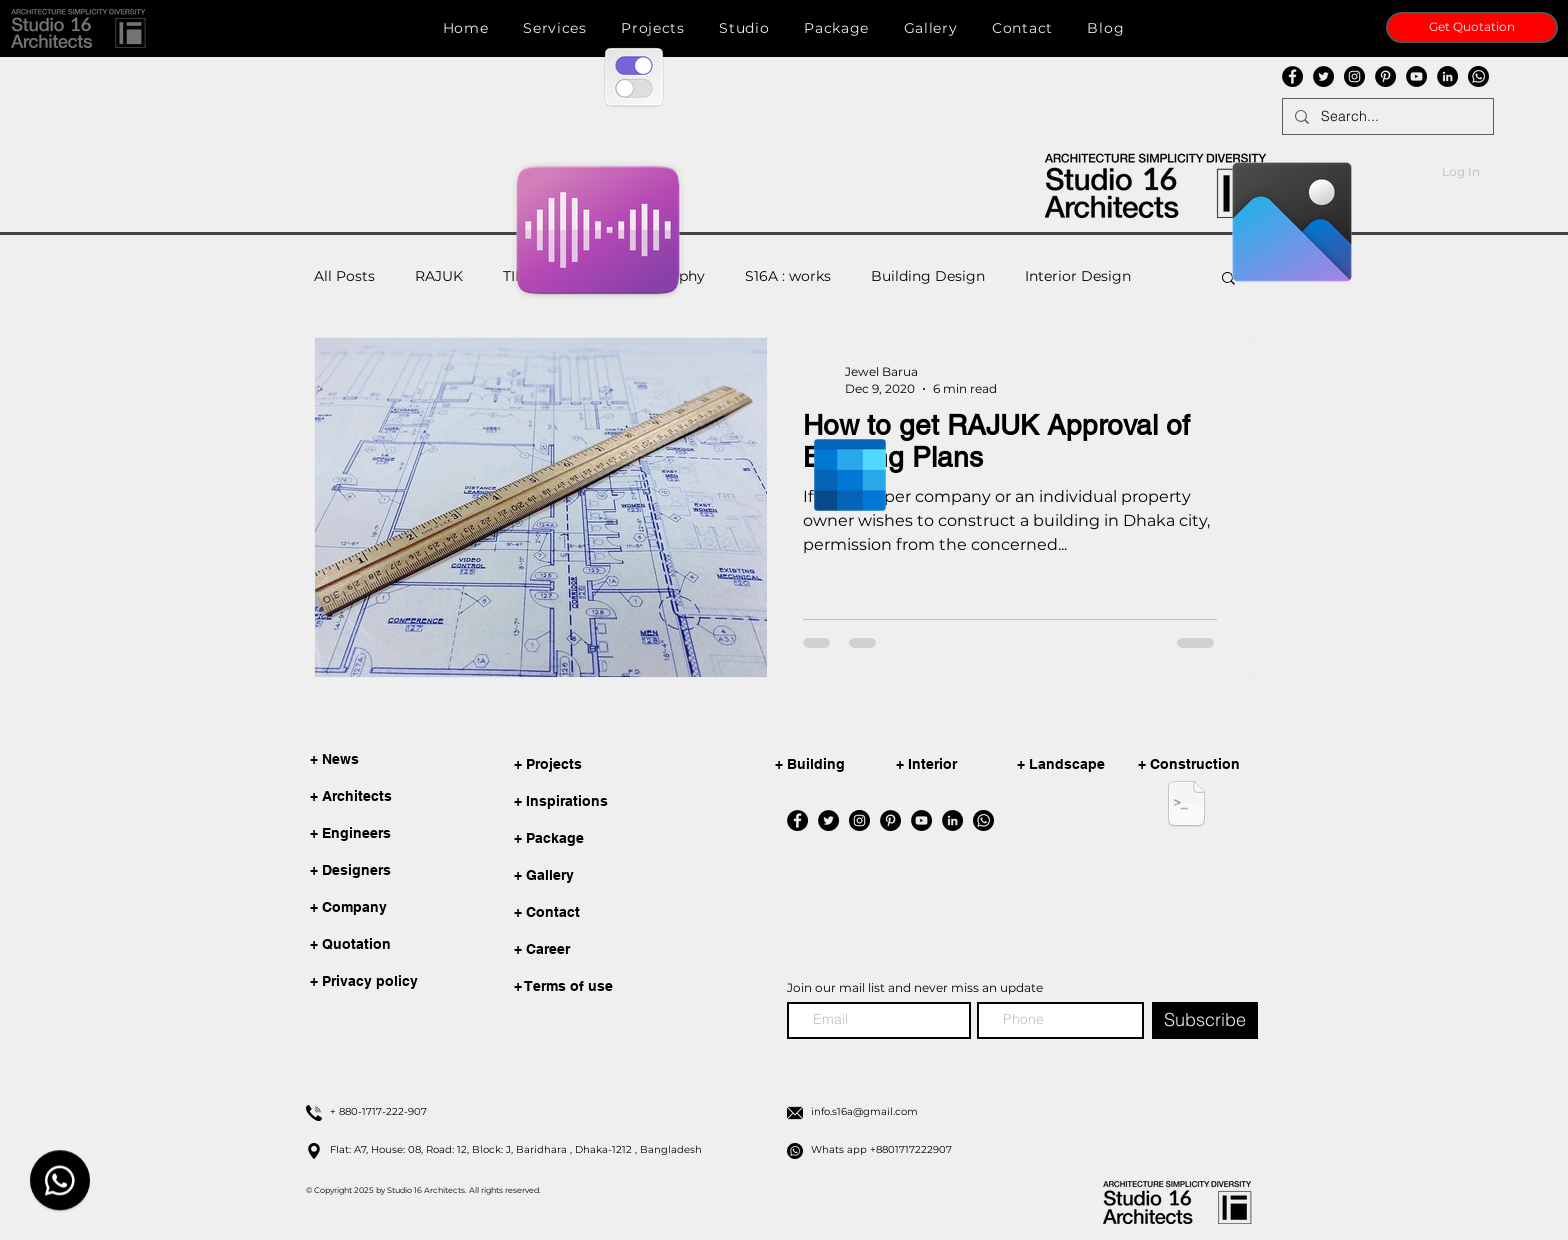 The width and height of the screenshot is (1568, 1240). What do you see at coordinates (634, 77) in the screenshot?
I see `open system tweaks or customization settings` at bounding box center [634, 77].